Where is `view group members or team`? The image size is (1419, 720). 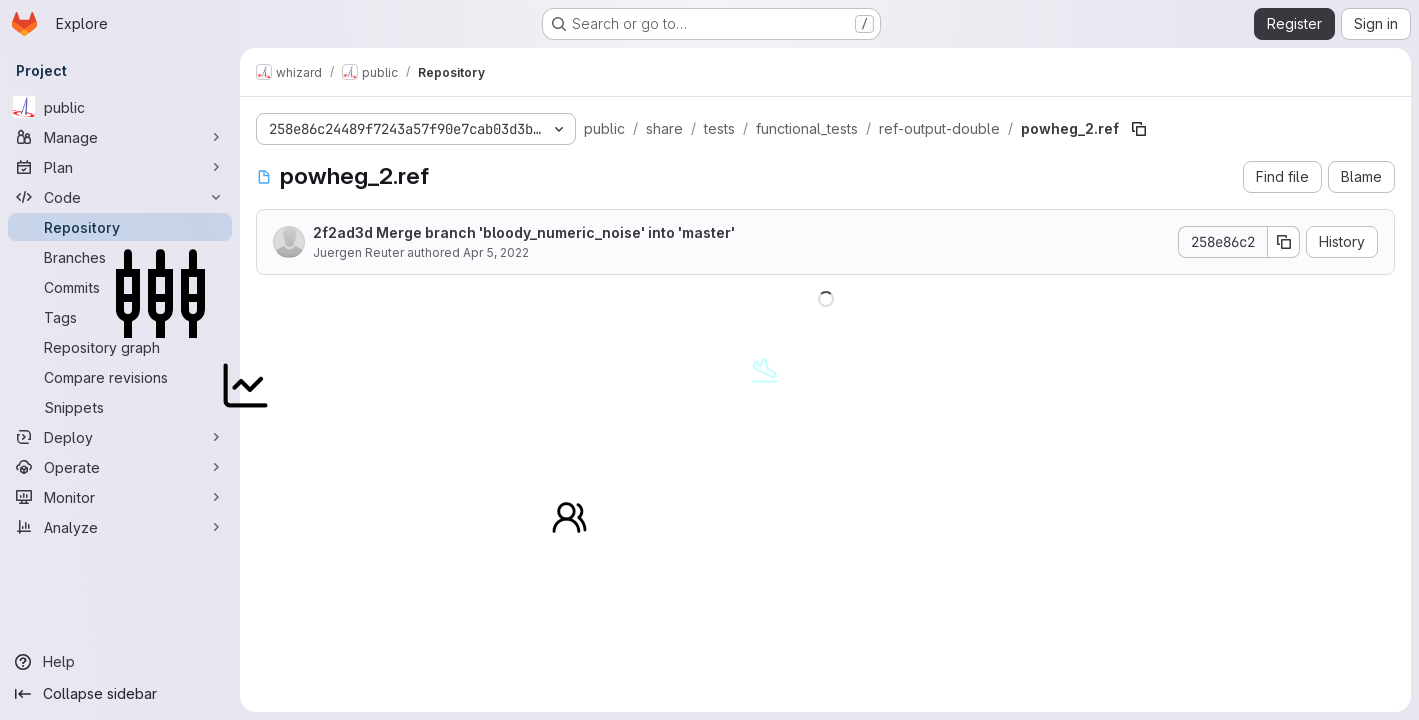
view group members or team is located at coordinates (569, 517).